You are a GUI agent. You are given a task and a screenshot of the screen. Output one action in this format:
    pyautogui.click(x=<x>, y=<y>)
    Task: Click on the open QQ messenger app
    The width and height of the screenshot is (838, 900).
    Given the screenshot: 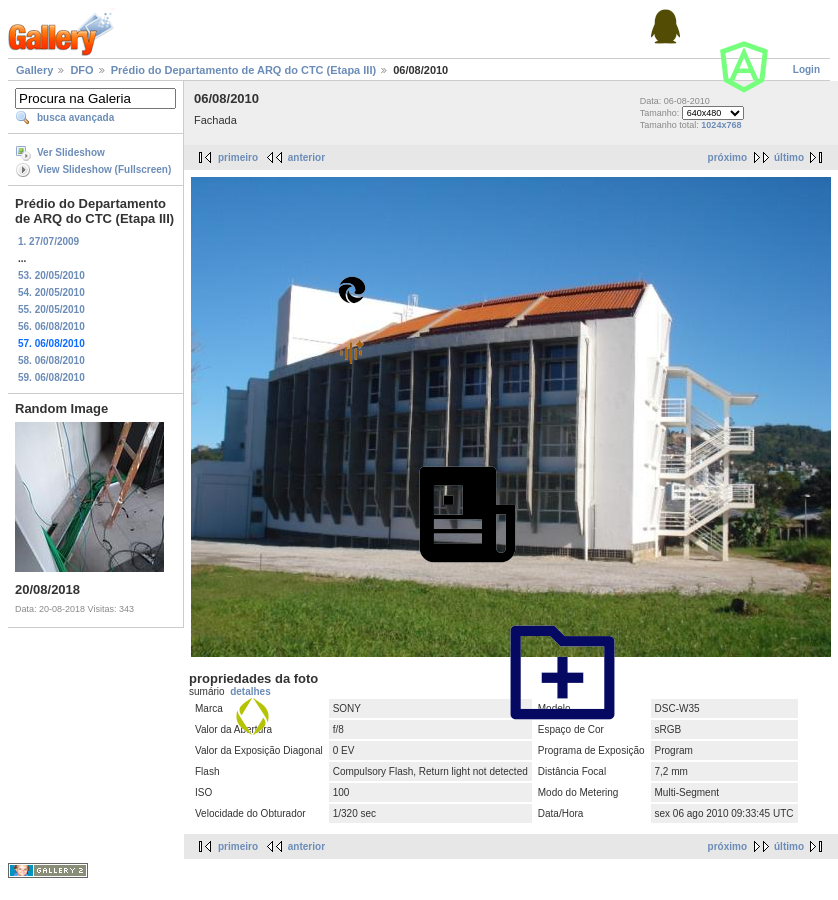 What is the action you would take?
    pyautogui.click(x=665, y=26)
    